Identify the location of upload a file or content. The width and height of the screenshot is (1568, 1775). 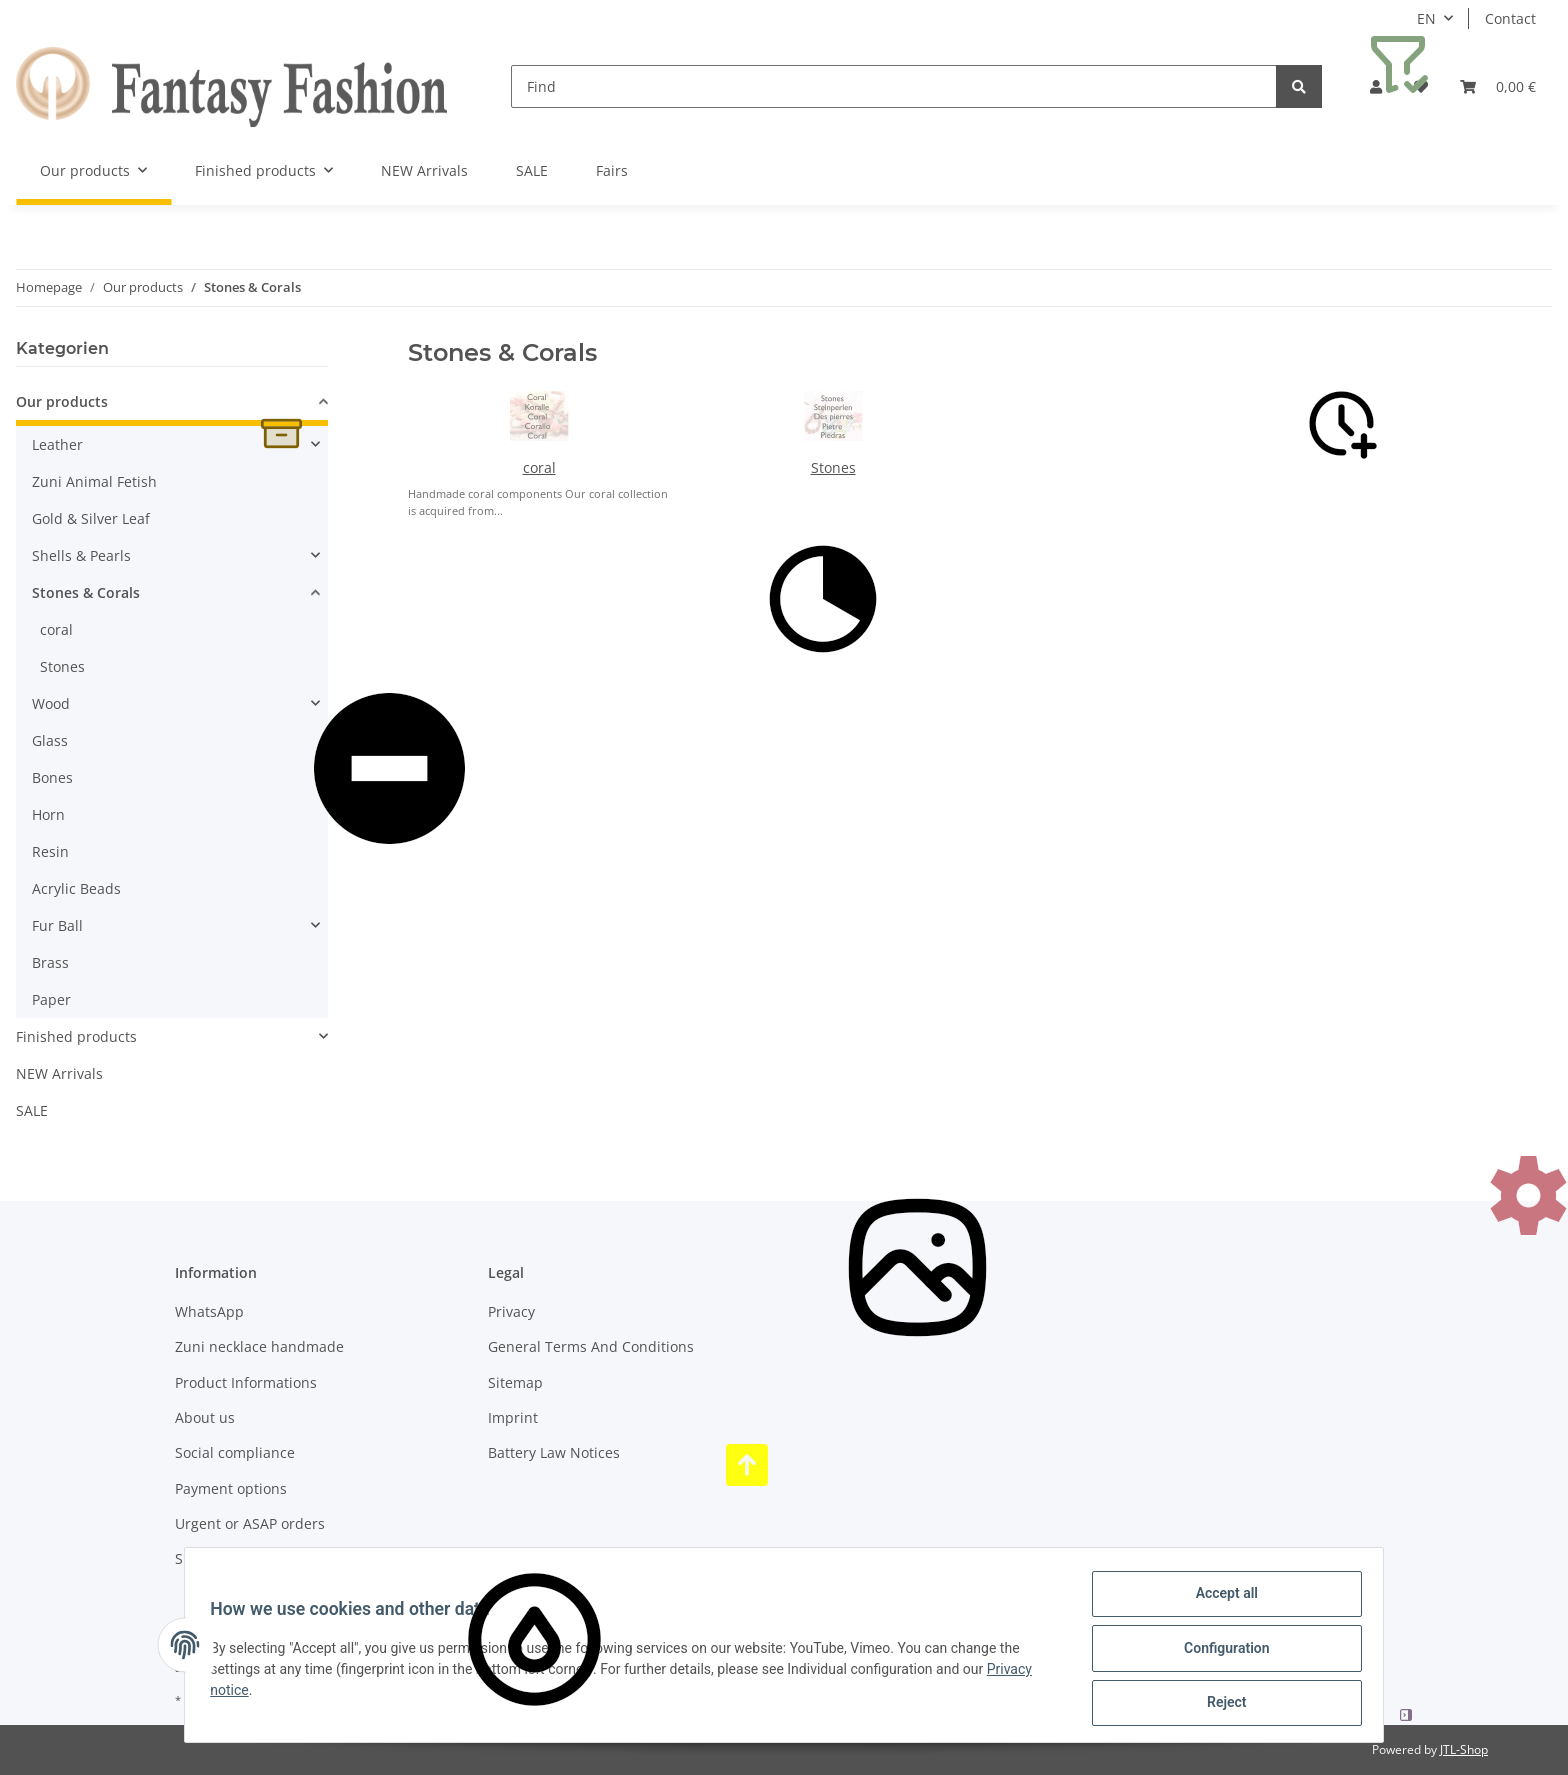
(747, 1465).